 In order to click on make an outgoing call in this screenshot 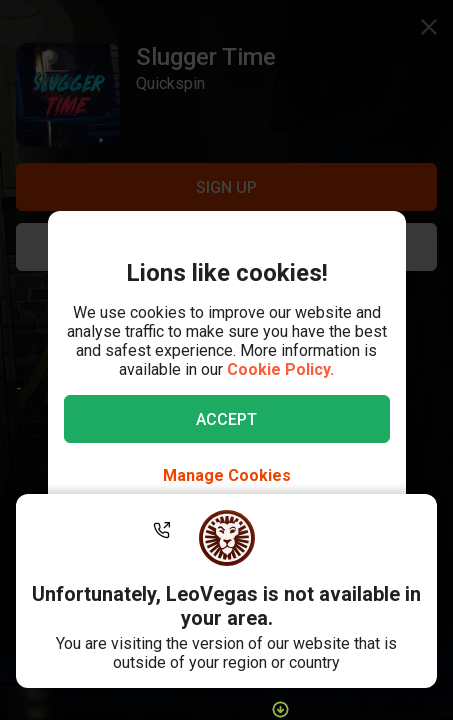, I will do `click(161, 530)`.